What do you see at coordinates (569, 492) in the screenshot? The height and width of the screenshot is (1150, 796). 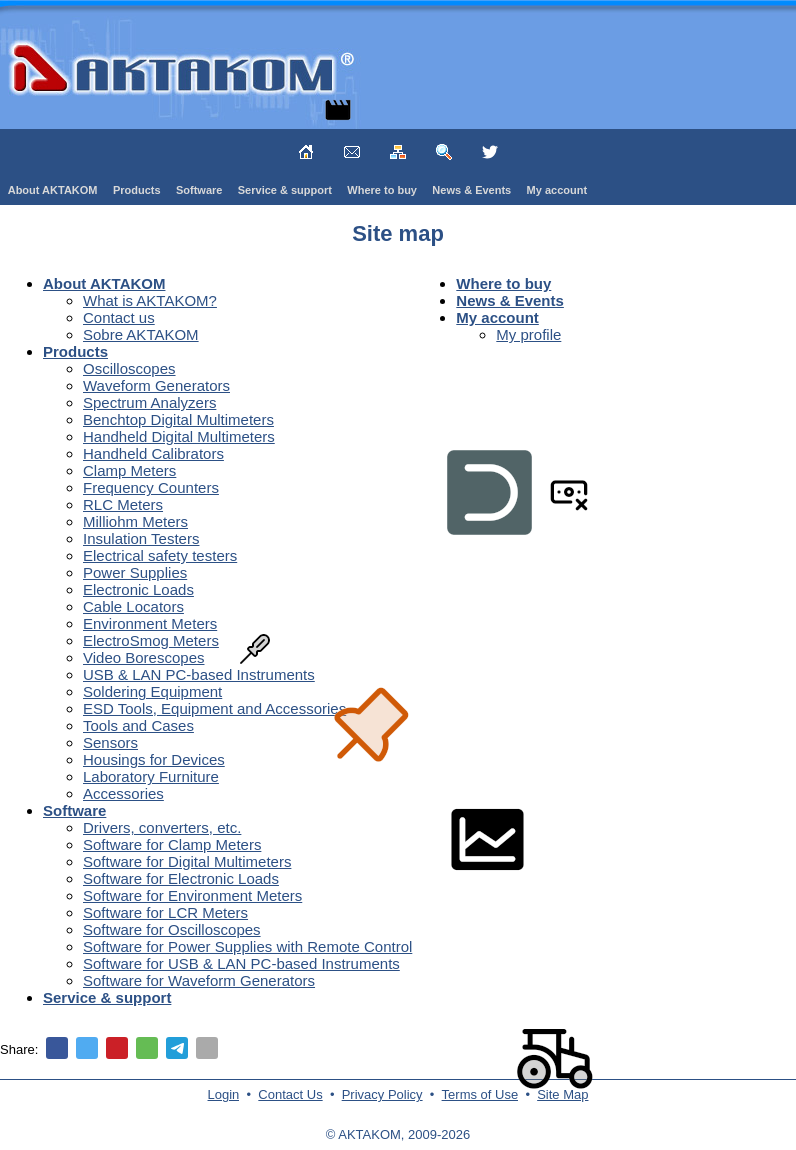 I see `payment declined or failed` at bounding box center [569, 492].